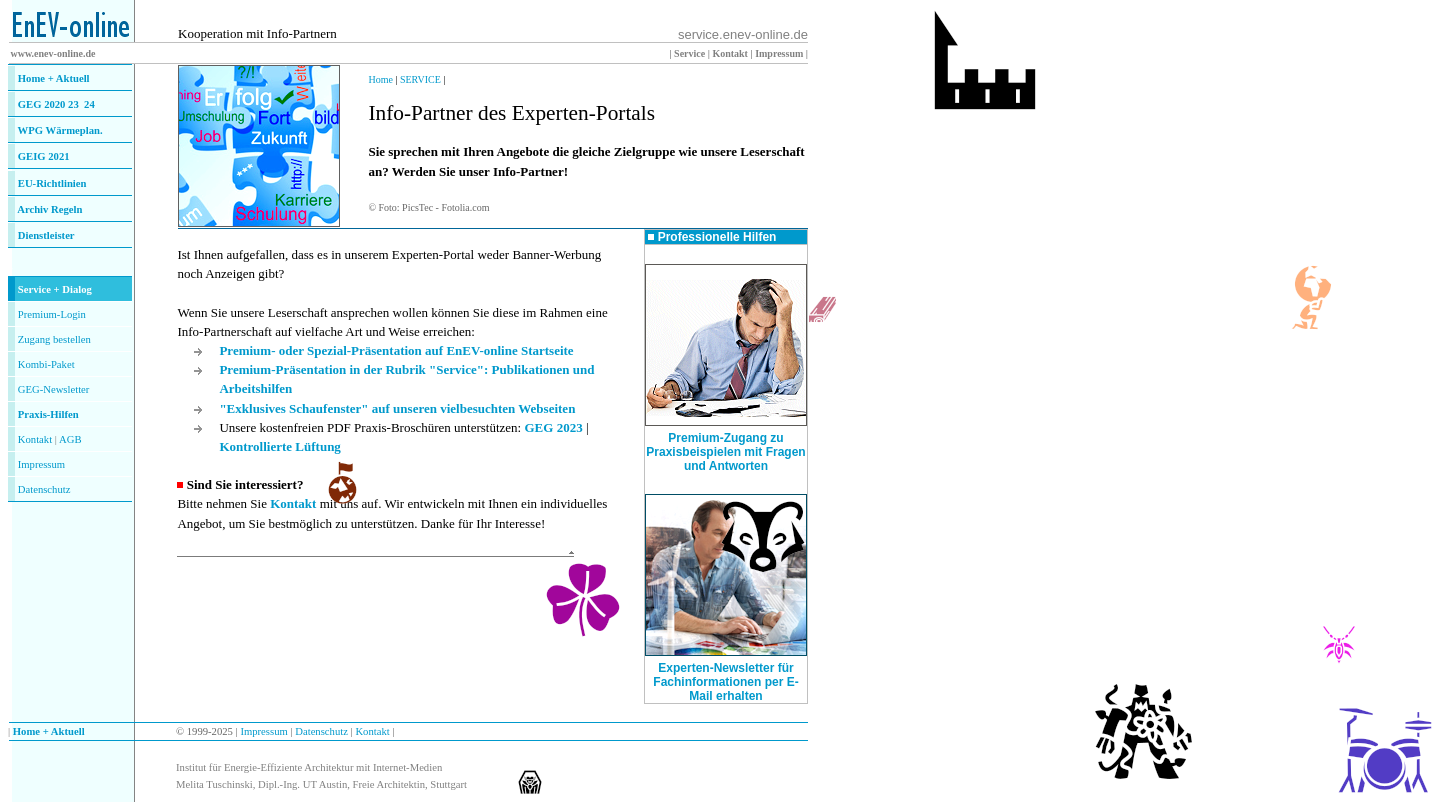 The height and width of the screenshot is (802, 1440). What do you see at coordinates (1385, 747) in the screenshot?
I see `access drum or percussion instruments` at bounding box center [1385, 747].